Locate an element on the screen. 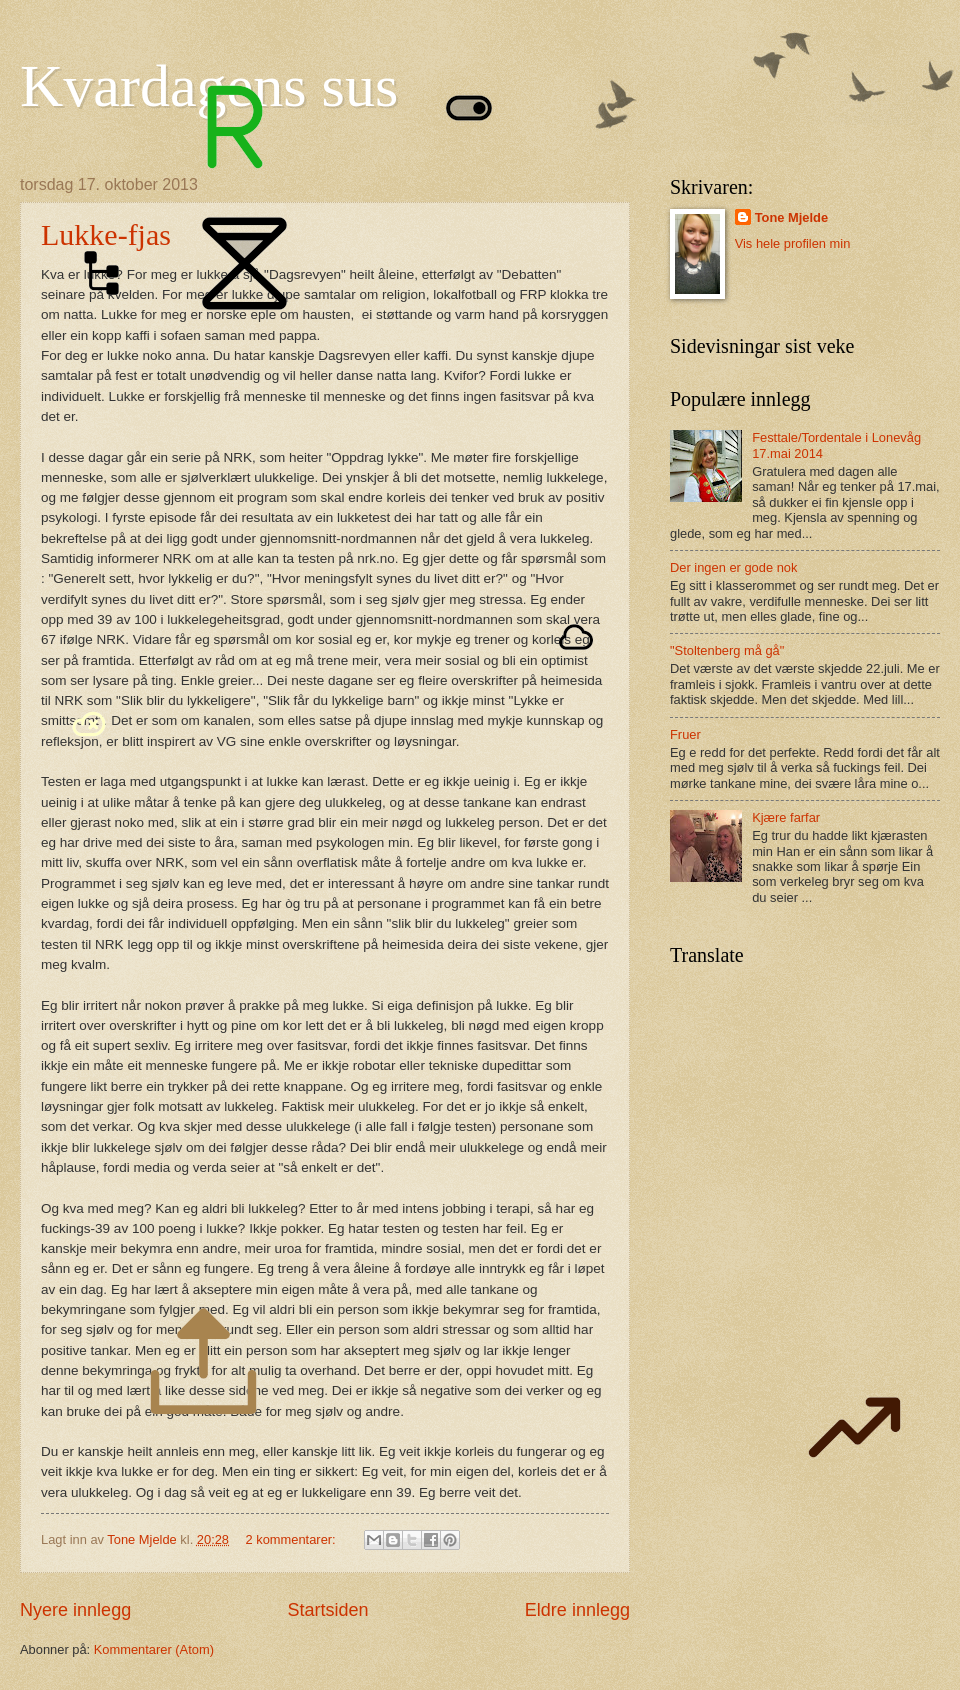  cloud storage or sync status is located at coordinates (576, 637).